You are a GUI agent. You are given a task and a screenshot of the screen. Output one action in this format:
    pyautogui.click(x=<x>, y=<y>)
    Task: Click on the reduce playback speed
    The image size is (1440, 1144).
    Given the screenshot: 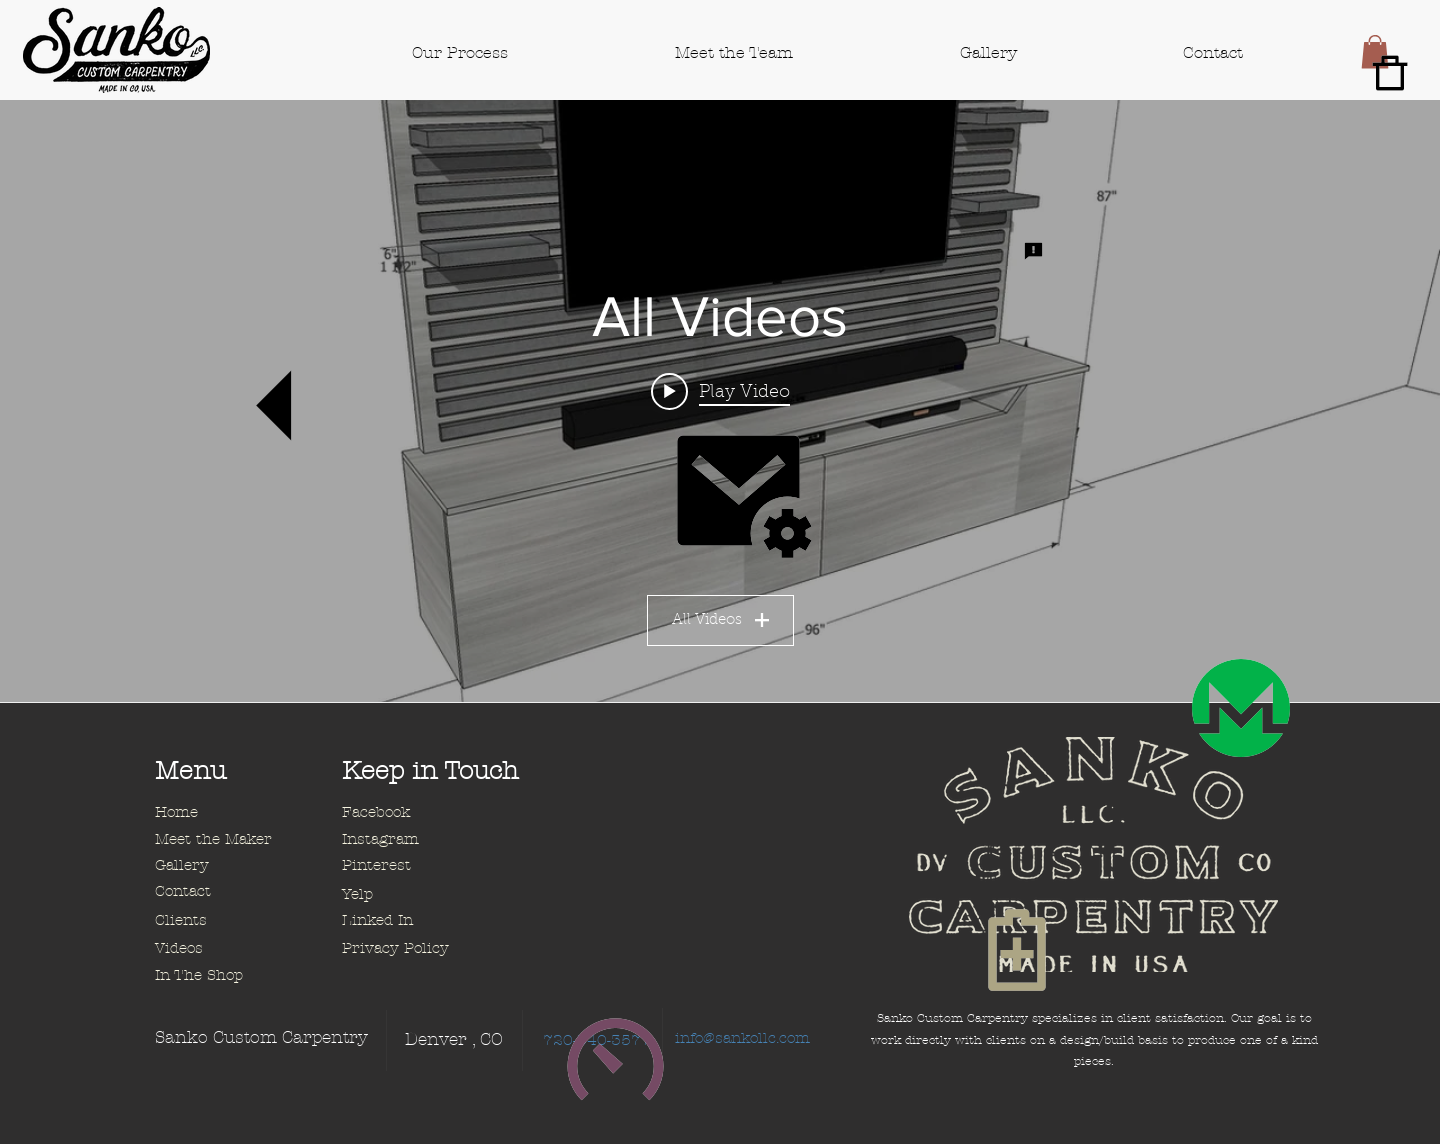 What is the action you would take?
    pyautogui.click(x=615, y=1061)
    